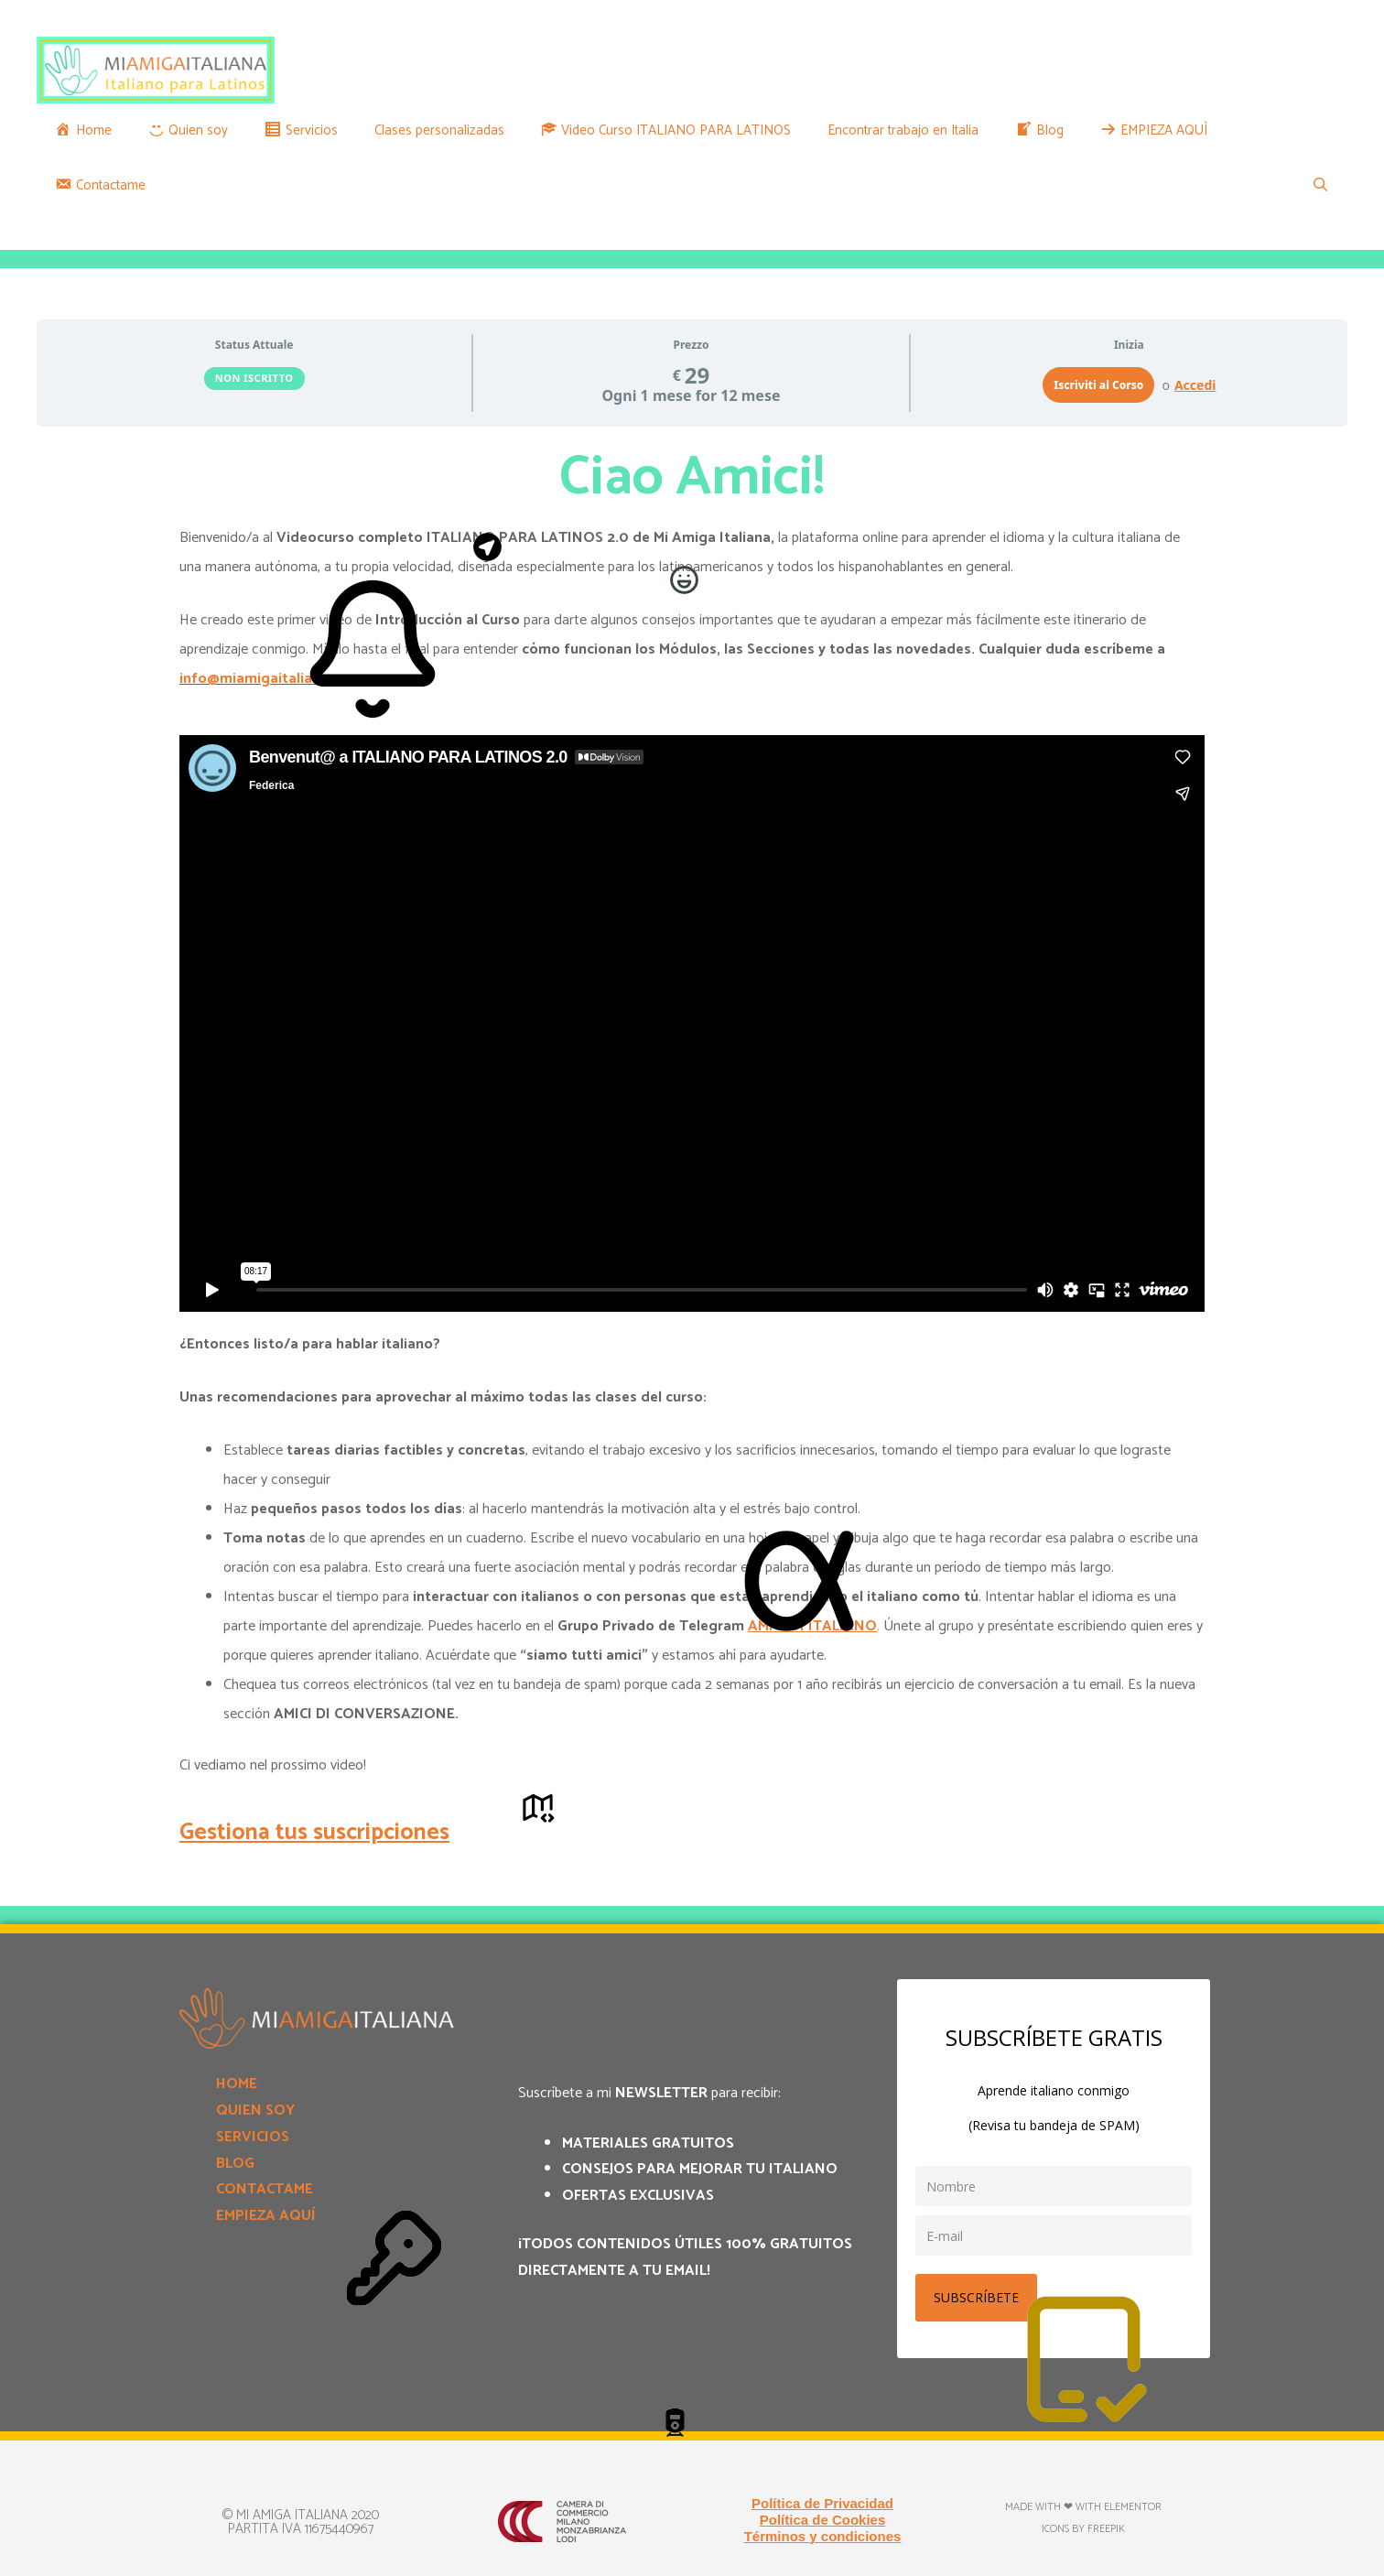 The image size is (1384, 2576). I want to click on view notifications, so click(373, 649).